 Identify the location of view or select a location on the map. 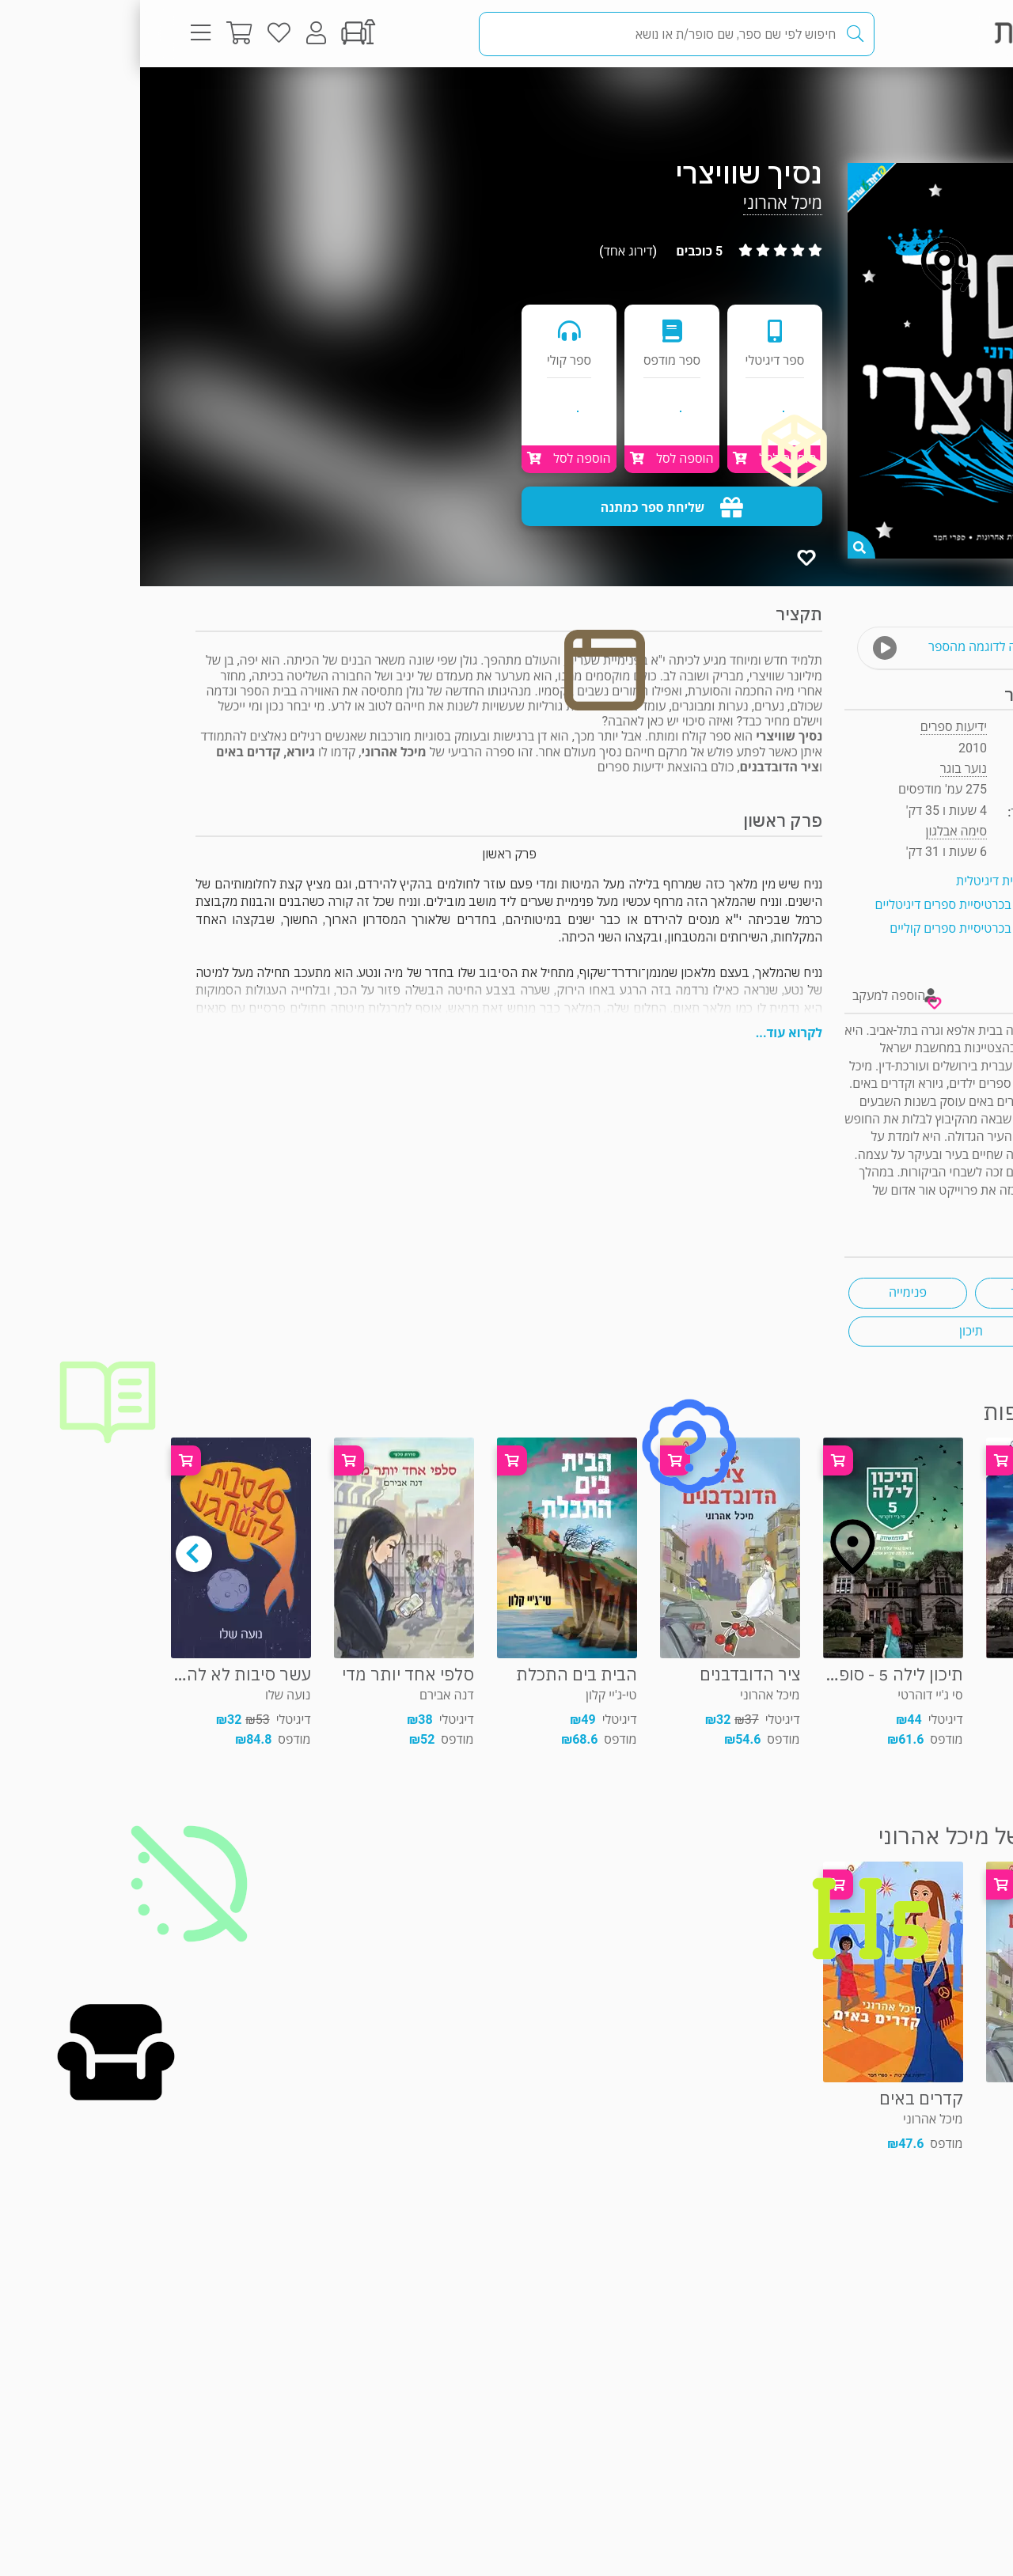
(852, 1547).